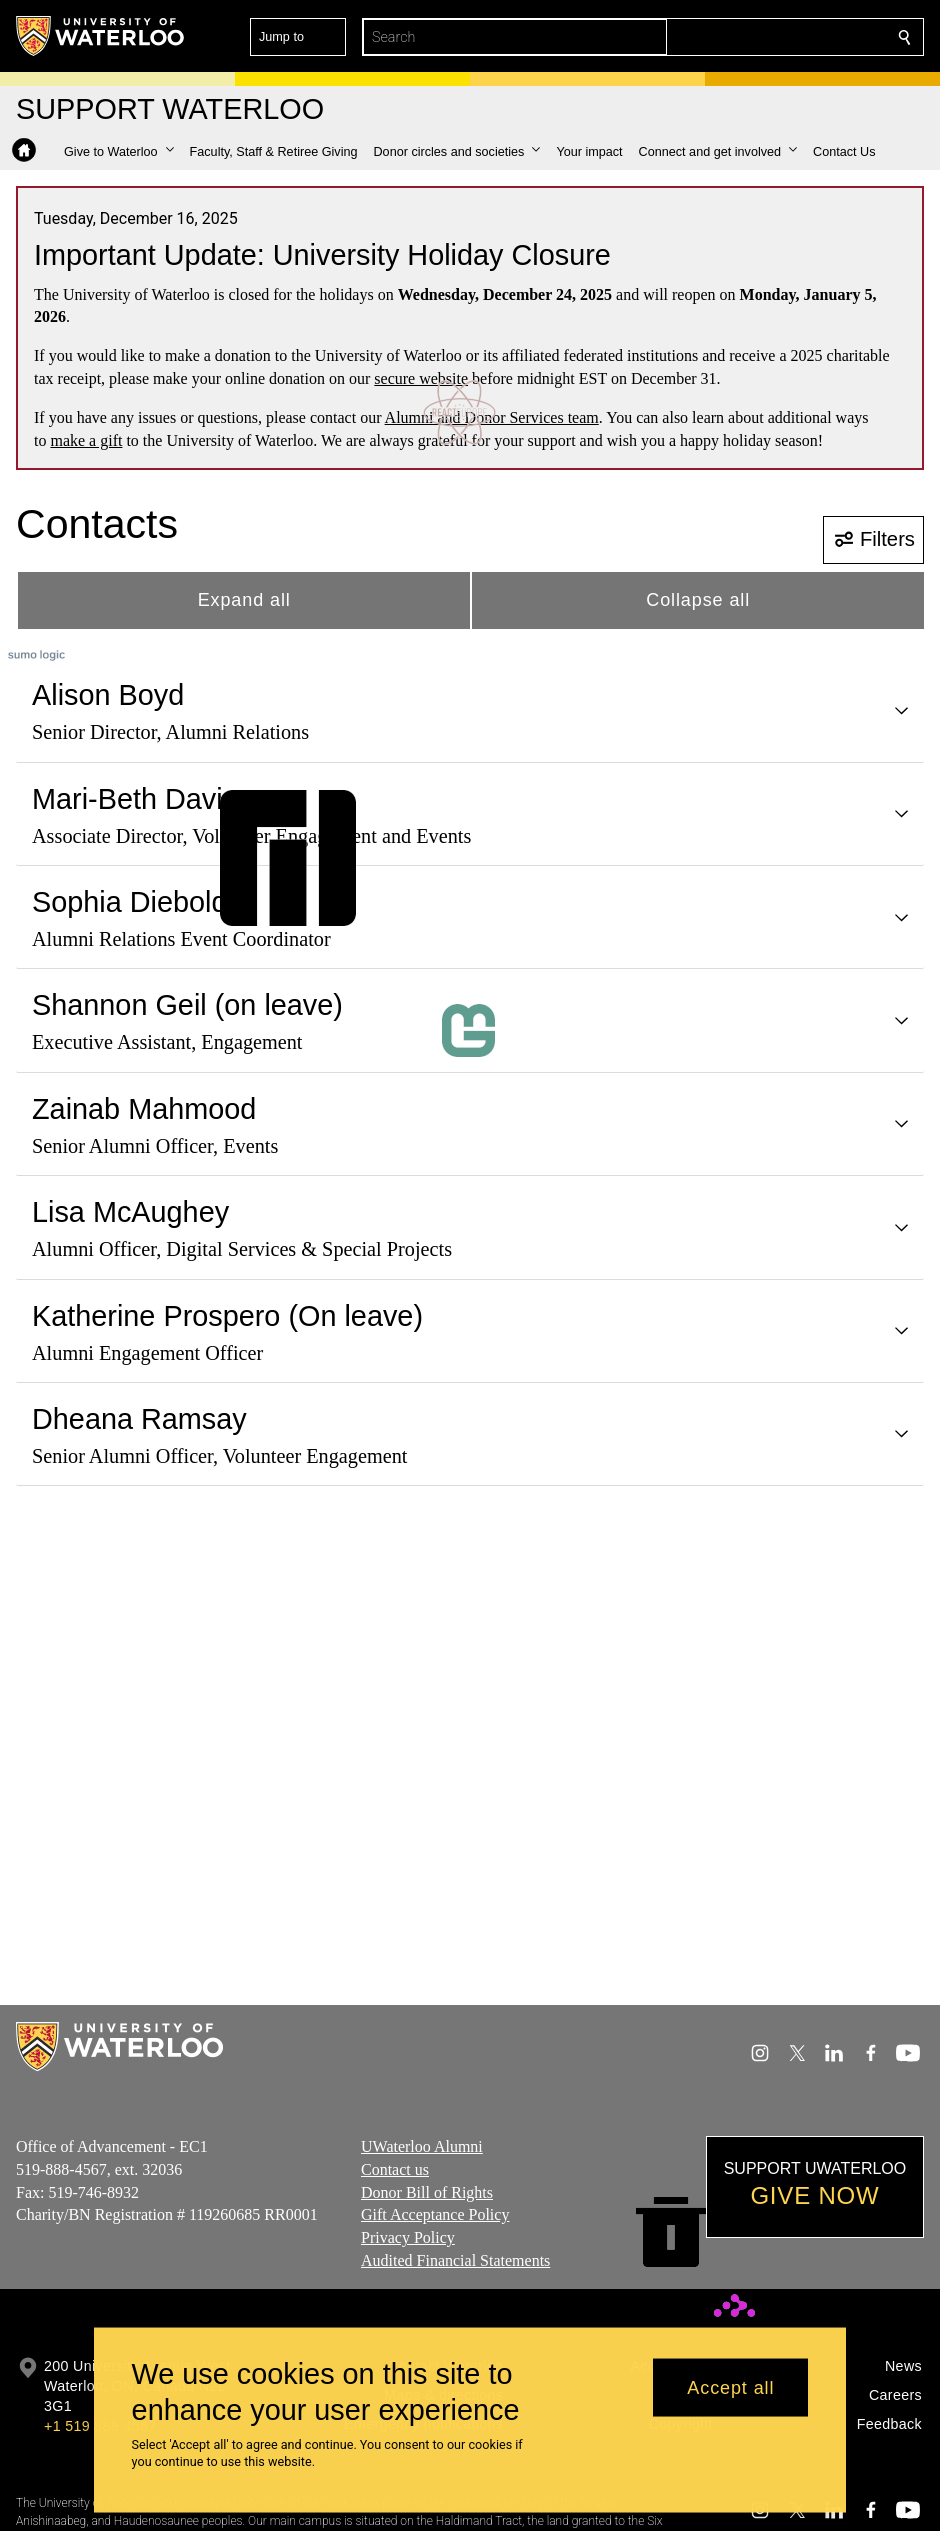 The image size is (940, 2531). Describe the element at coordinates (459, 412) in the screenshot. I see `react europe conference logo` at that location.